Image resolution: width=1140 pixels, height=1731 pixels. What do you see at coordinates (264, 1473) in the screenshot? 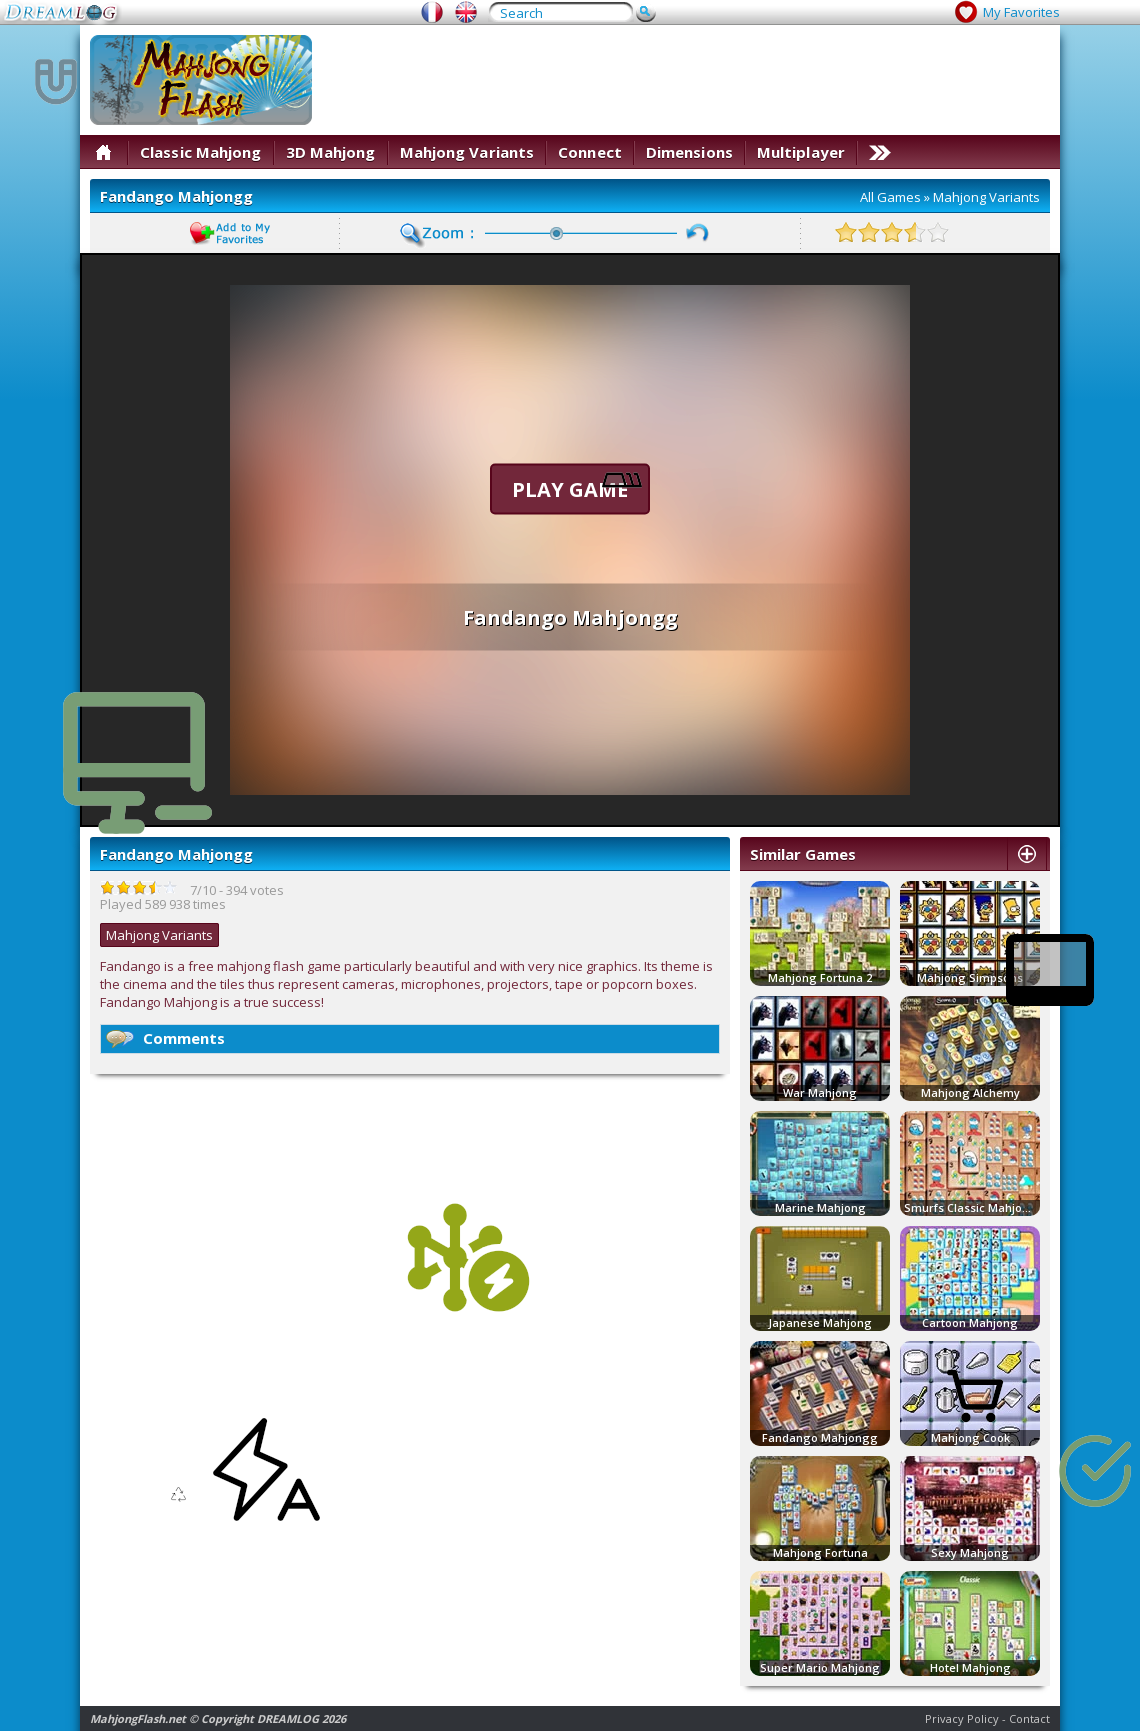
I see `enable auto-flash mode` at bounding box center [264, 1473].